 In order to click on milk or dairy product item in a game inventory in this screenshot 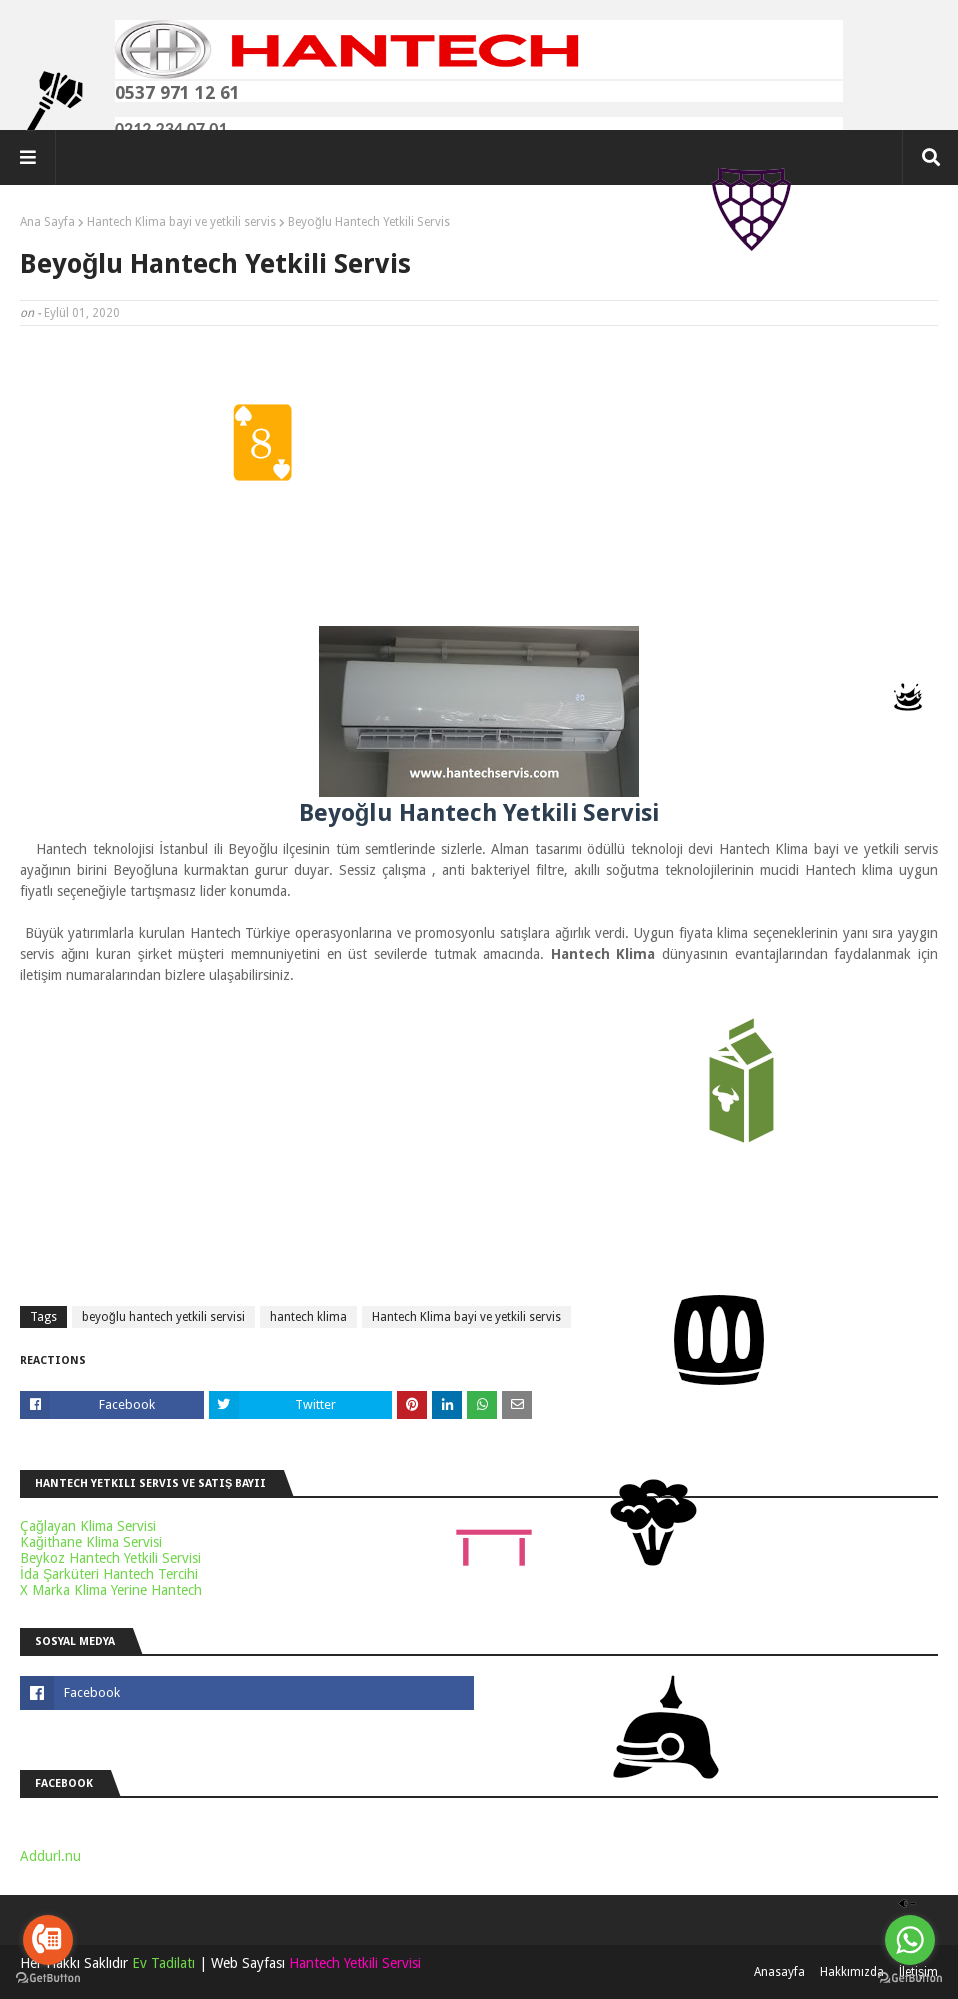, I will do `click(741, 1080)`.